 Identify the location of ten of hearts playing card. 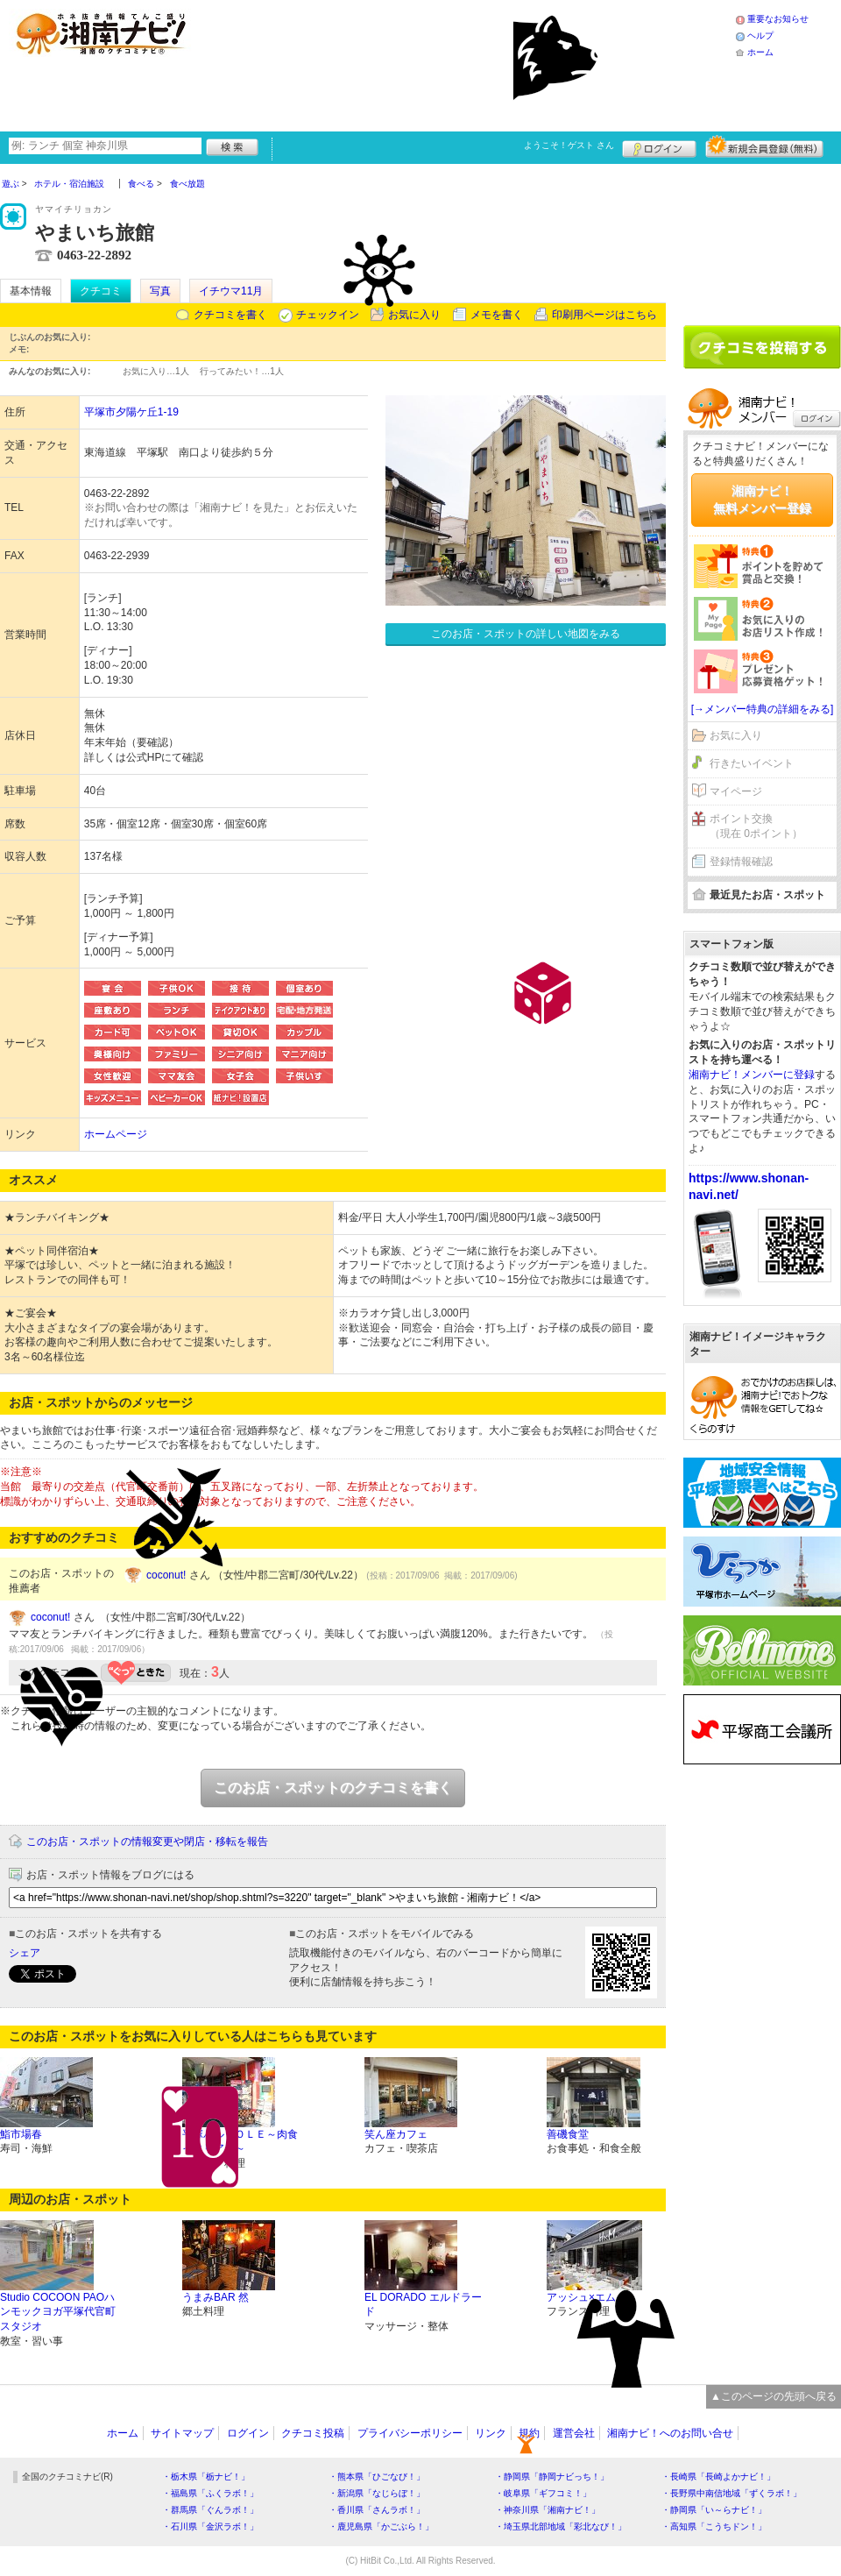
(200, 2137).